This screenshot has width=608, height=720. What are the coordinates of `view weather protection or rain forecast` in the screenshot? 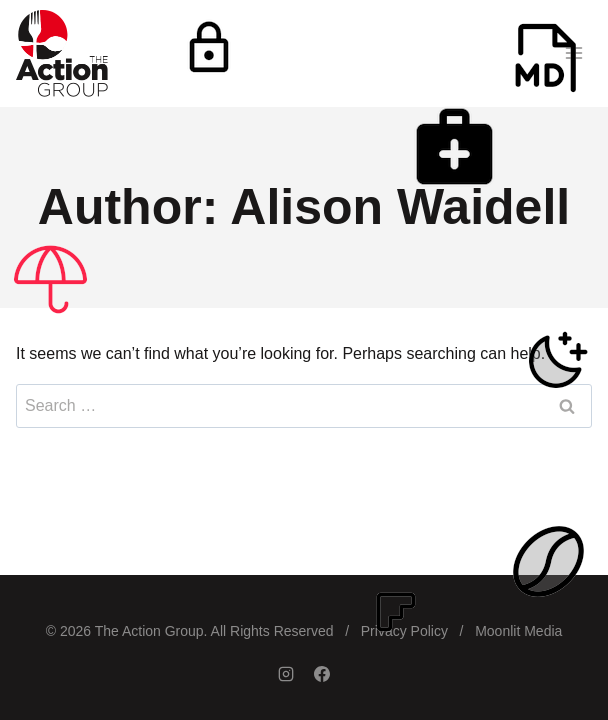 It's located at (50, 279).